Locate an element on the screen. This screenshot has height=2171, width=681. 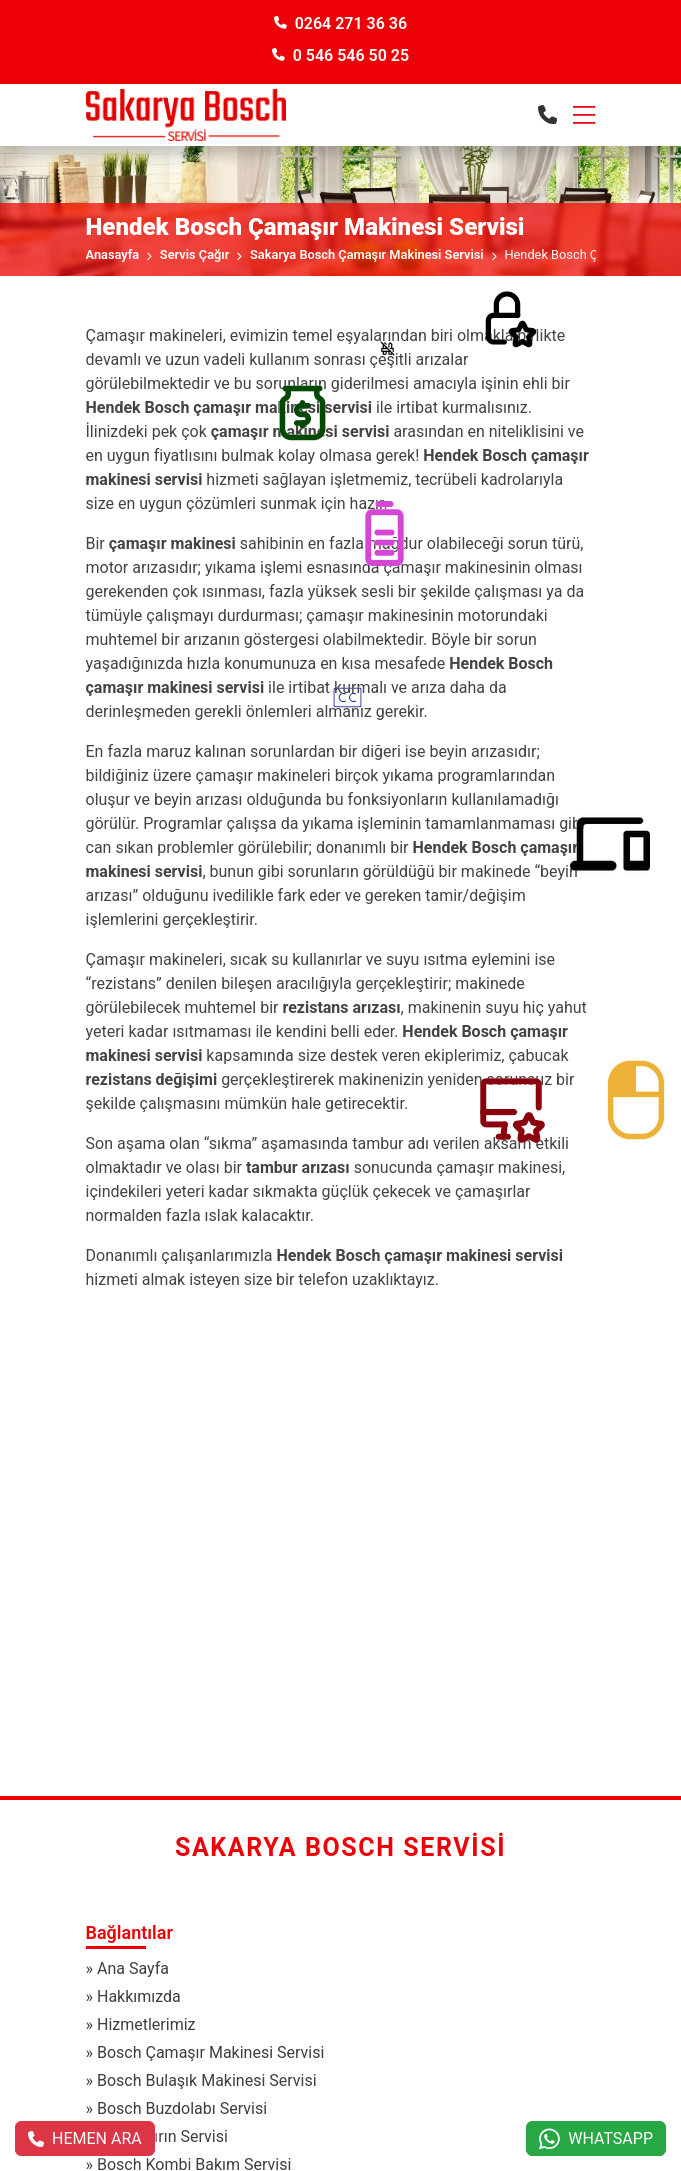
mark a password or credential as favorite is located at coordinates (507, 318).